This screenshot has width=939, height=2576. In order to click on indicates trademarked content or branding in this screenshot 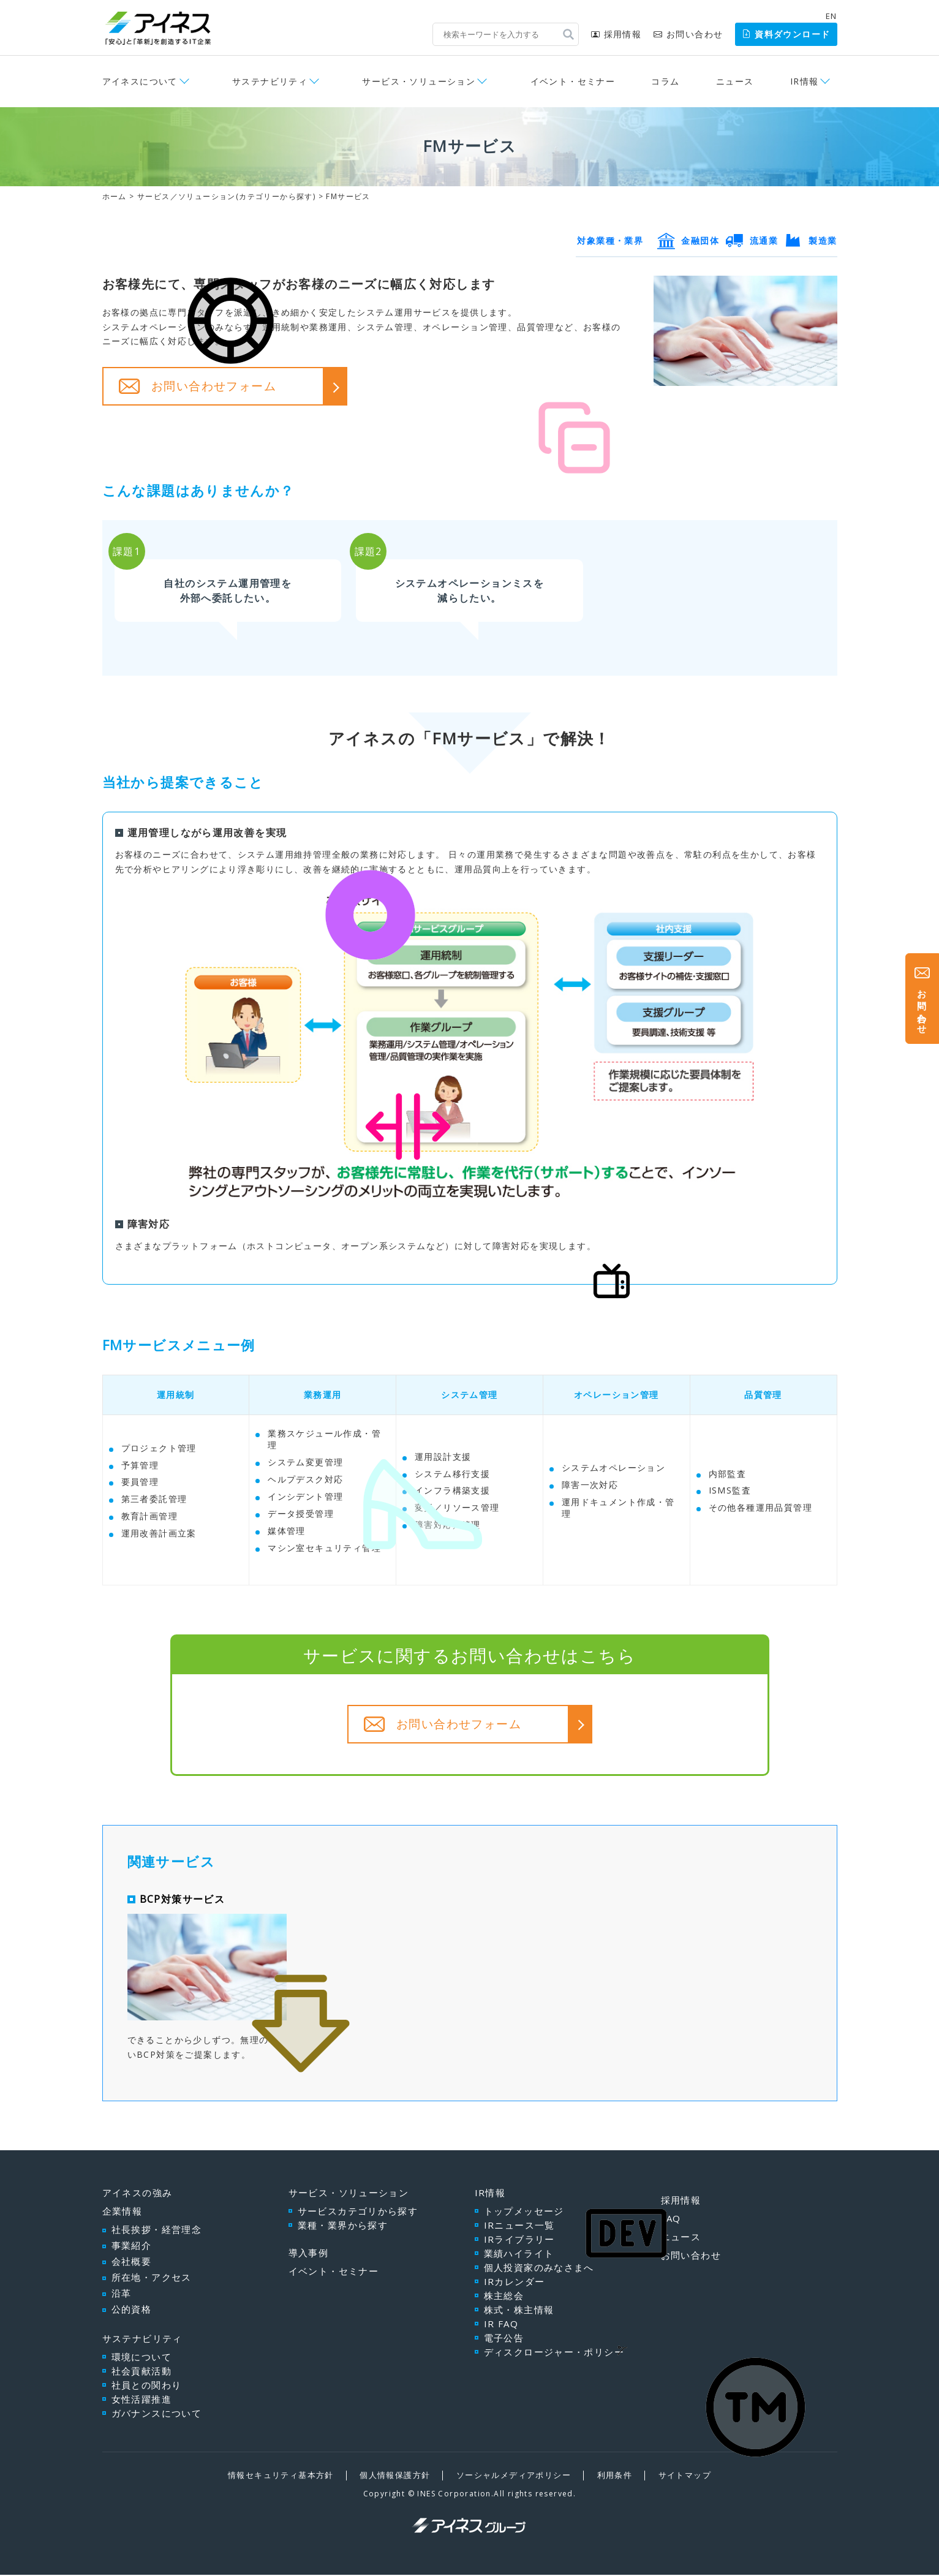, I will do `click(755, 2407)`.